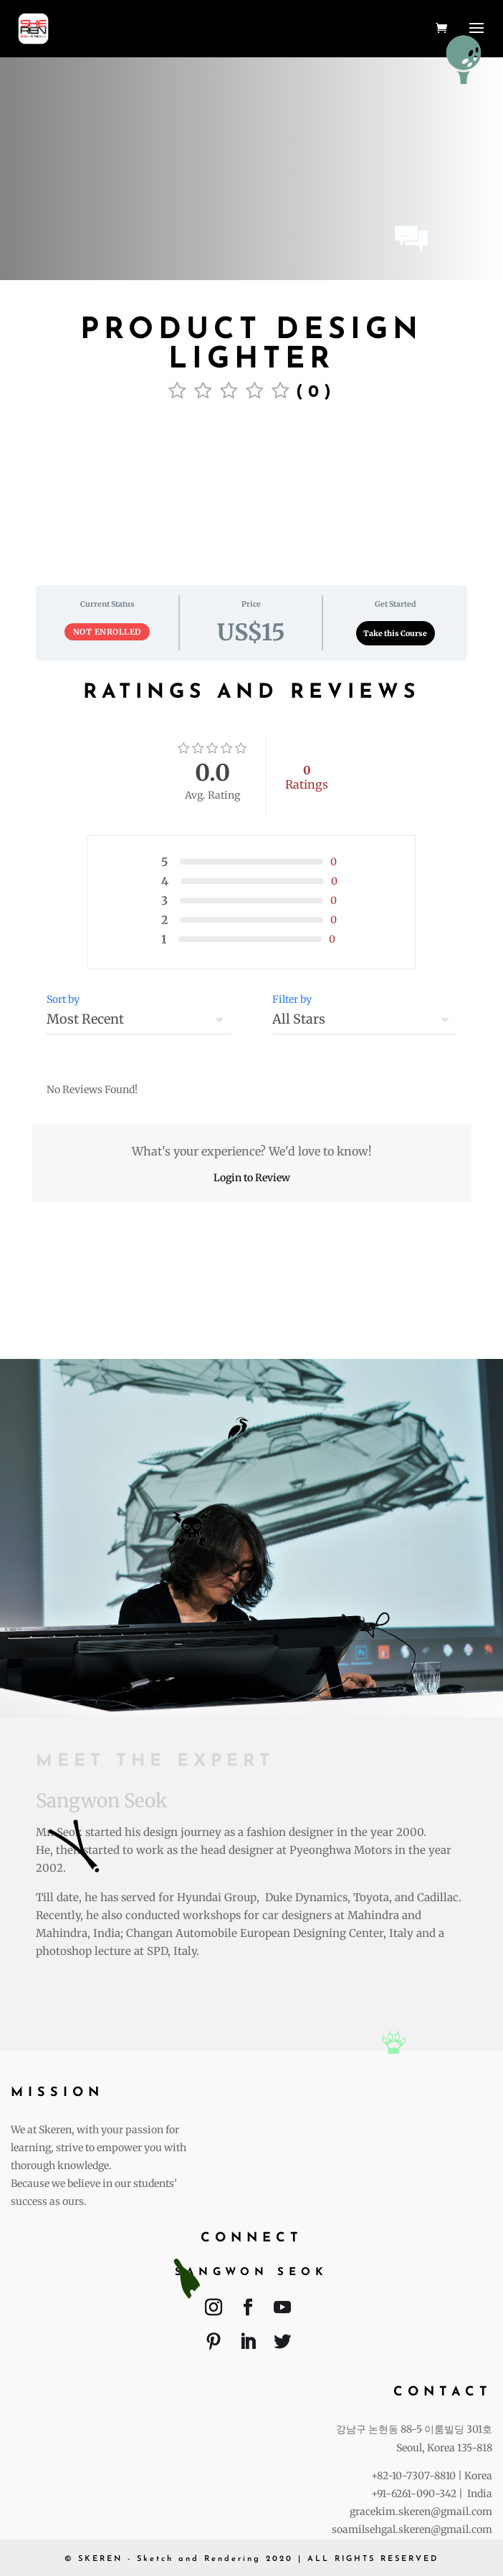 The image size is (503, 2576). I want to click on indicates a powerful attack or special ability, so click(191, 1530).